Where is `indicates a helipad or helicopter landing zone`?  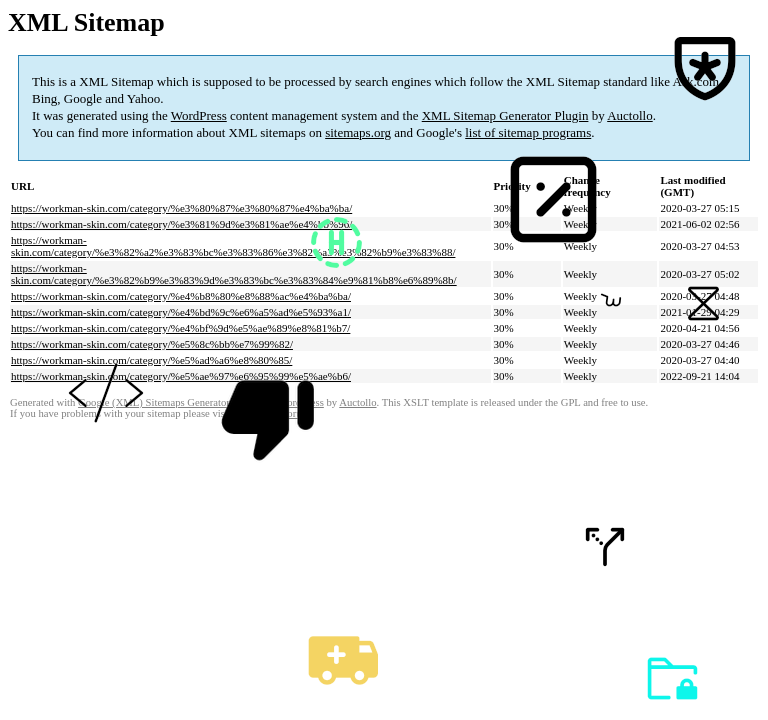 indicates a helipad or helicopter landing zone is located at coordinates (336, 242).